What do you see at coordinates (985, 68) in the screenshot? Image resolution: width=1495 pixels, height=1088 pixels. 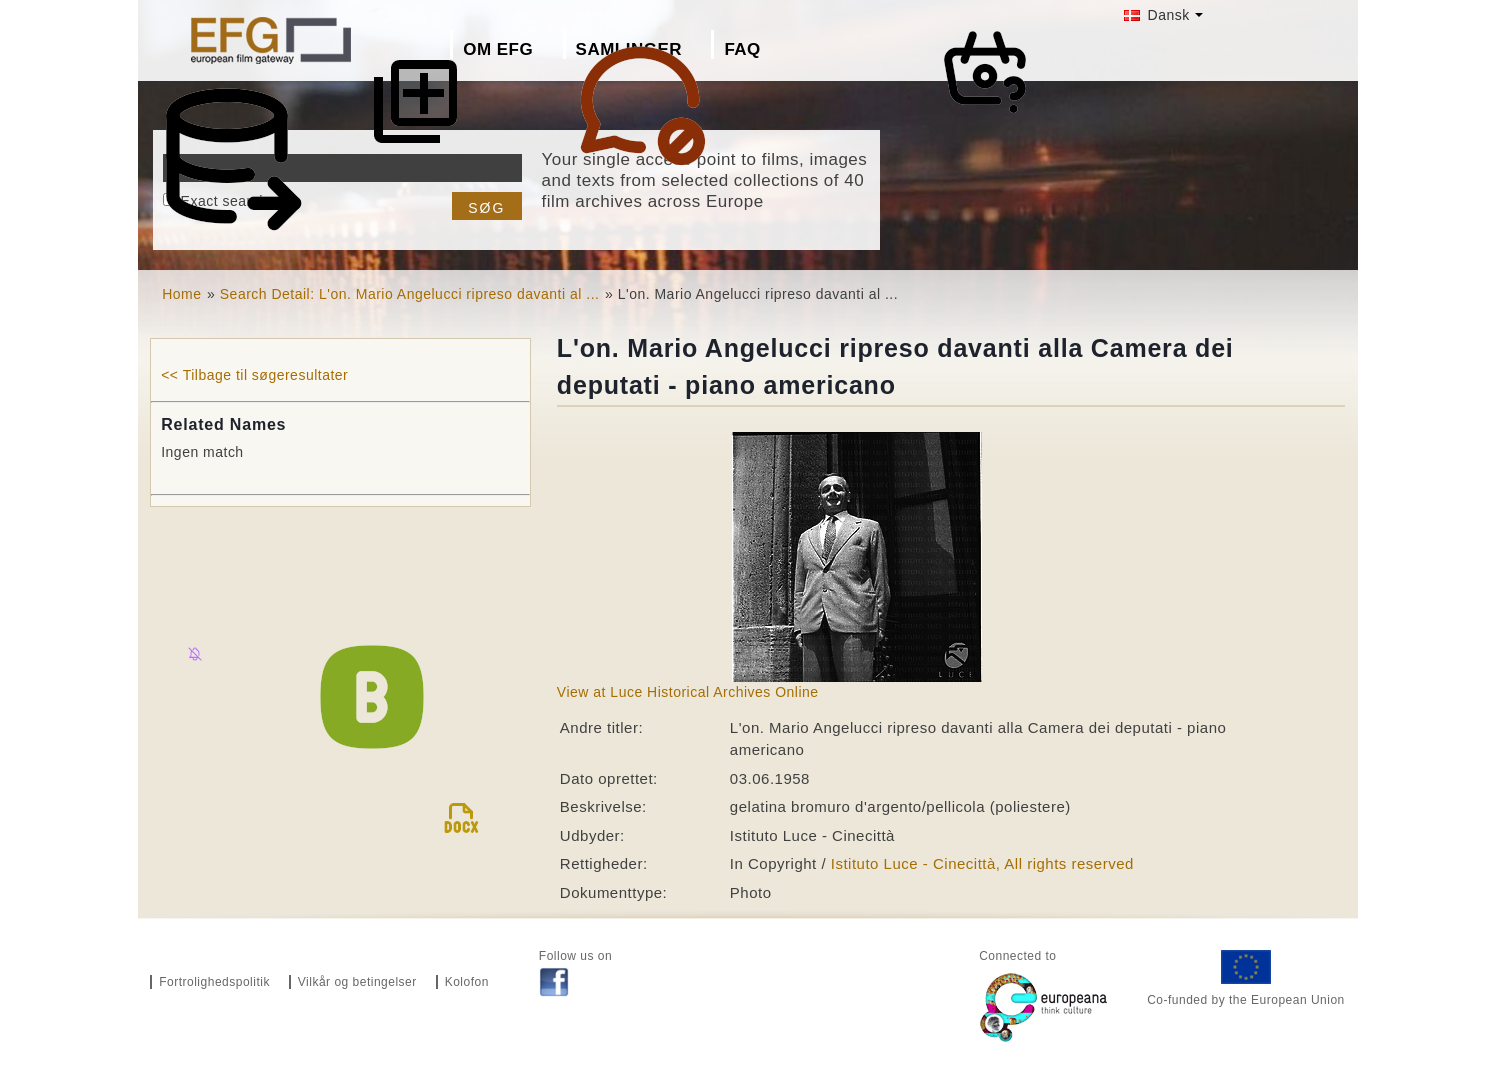 I see `check order status or details` at bounding box center [985, 68].